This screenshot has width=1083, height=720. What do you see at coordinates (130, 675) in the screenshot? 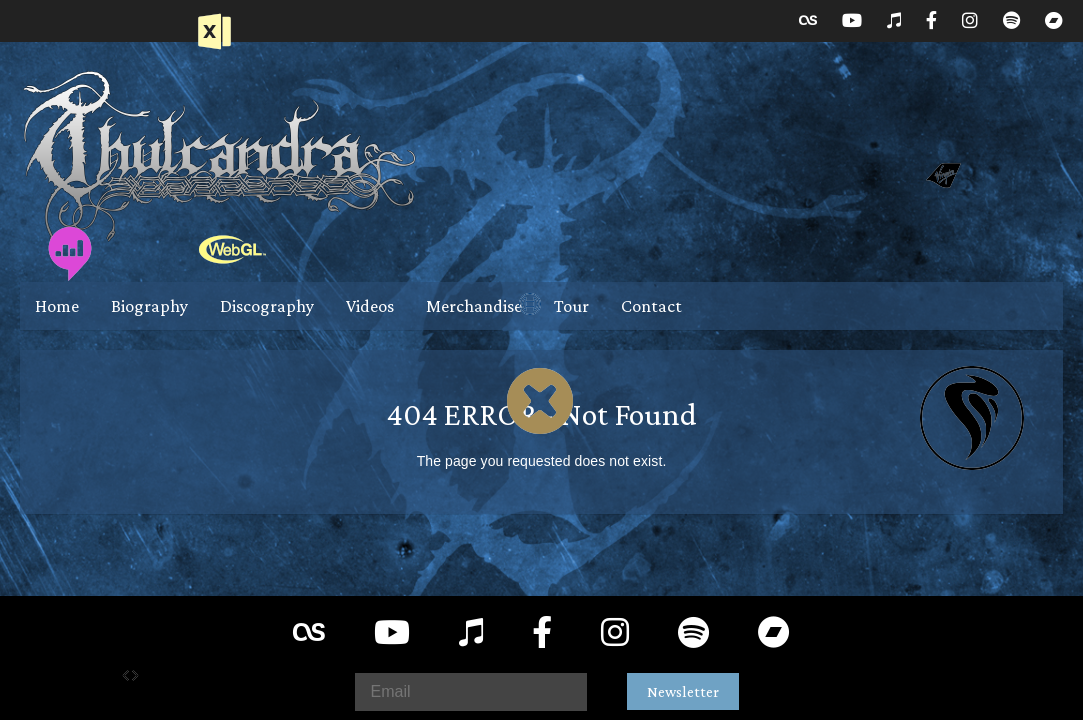
I see `view or edit source code` at bounding box center [130, 675].